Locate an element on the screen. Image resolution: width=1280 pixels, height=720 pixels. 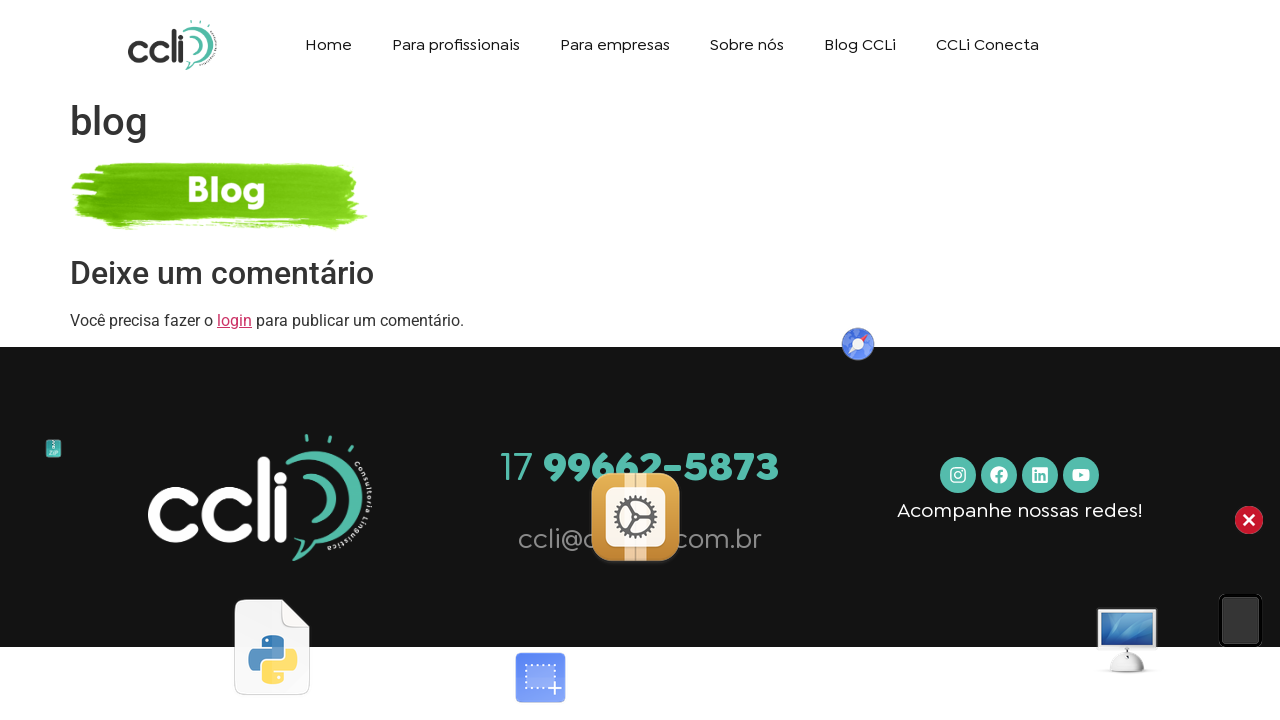
a system component or runtime file is located at coordinates (635, 518).